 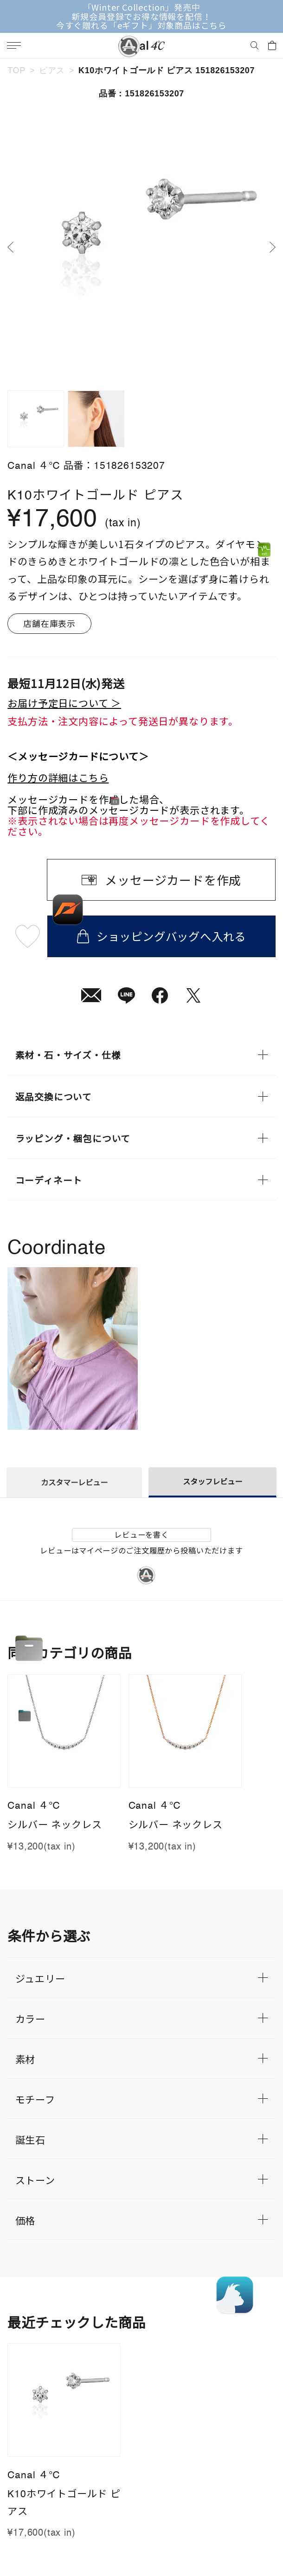 I want to click on launch need for speed: the run game, so click(x=68, y=909).